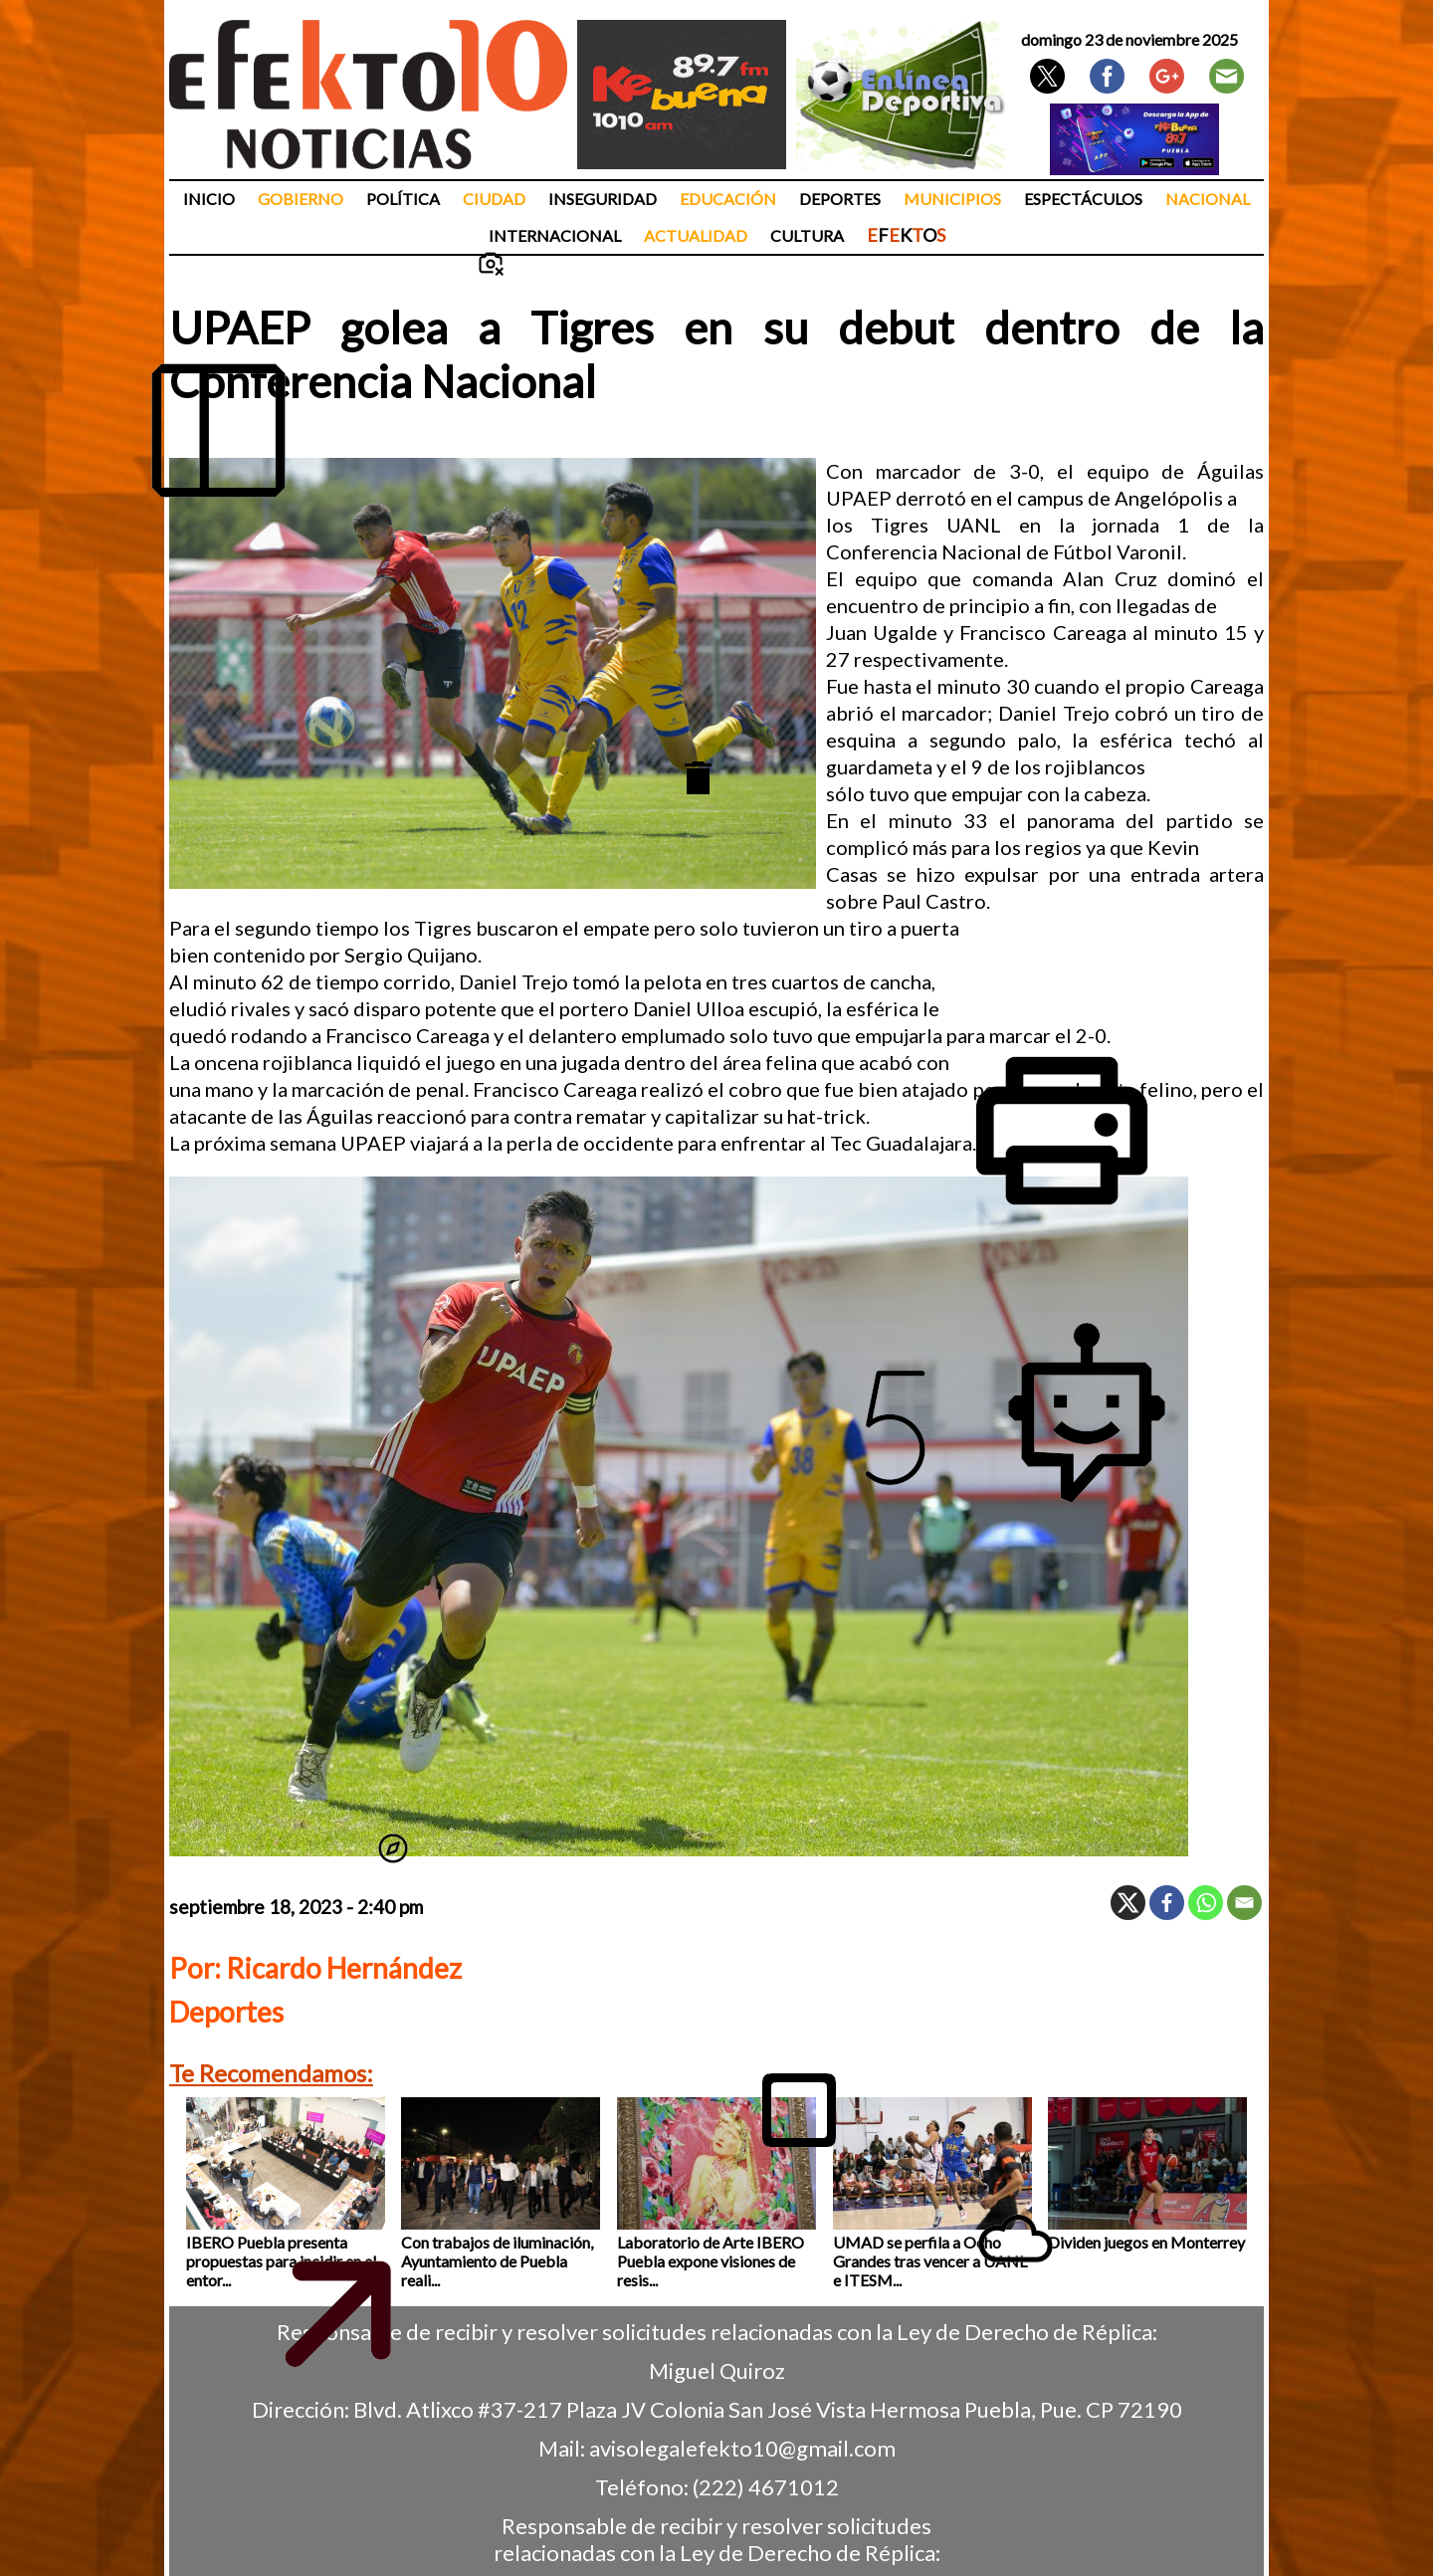 The height and width of the screenshot is (2576, 1433). What do you see at coordinates (799, 2110) in the screenshot?
I see `crop image to square aspect ratio` at bounding box center [799, 2110].